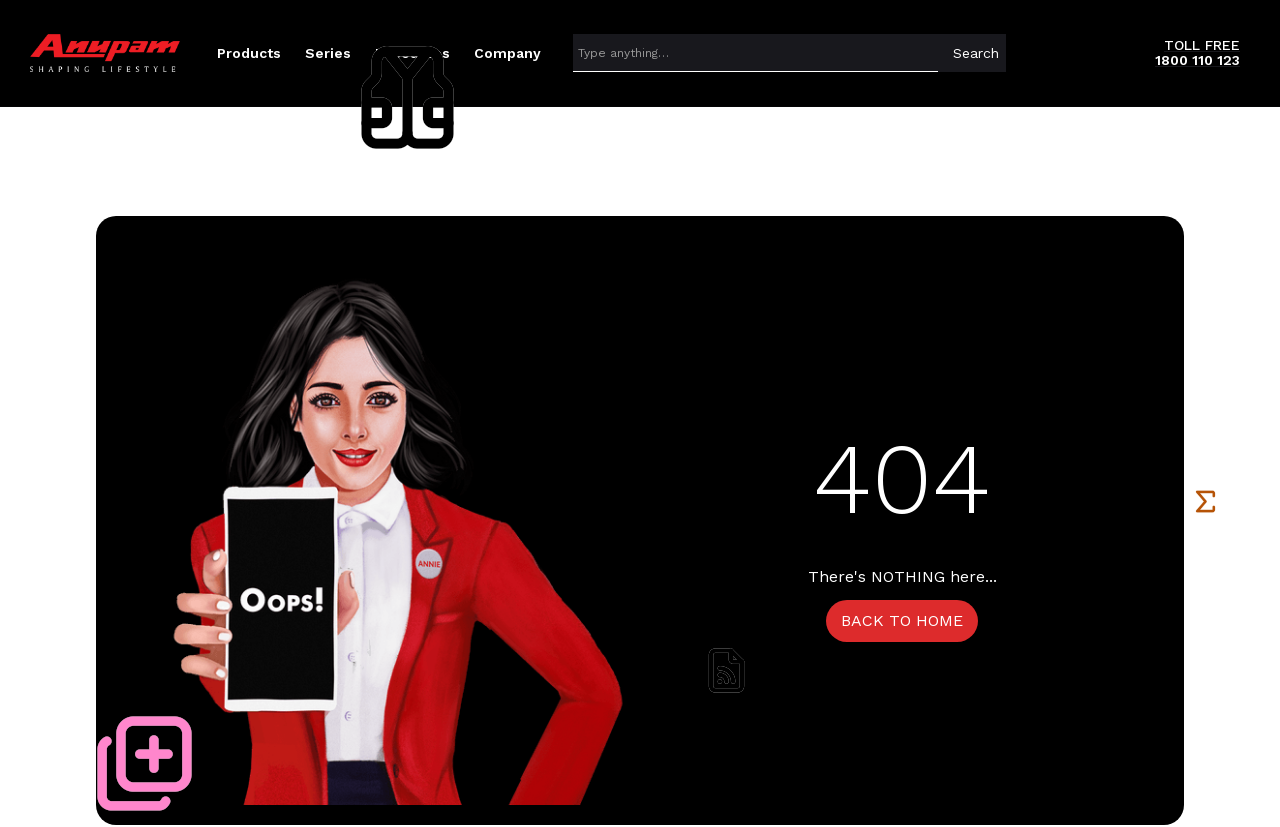  What do you see at coordinates (407, 97) in the screenshot?
I see `view outerwear or jacket options` at bounding box center [407, 97].